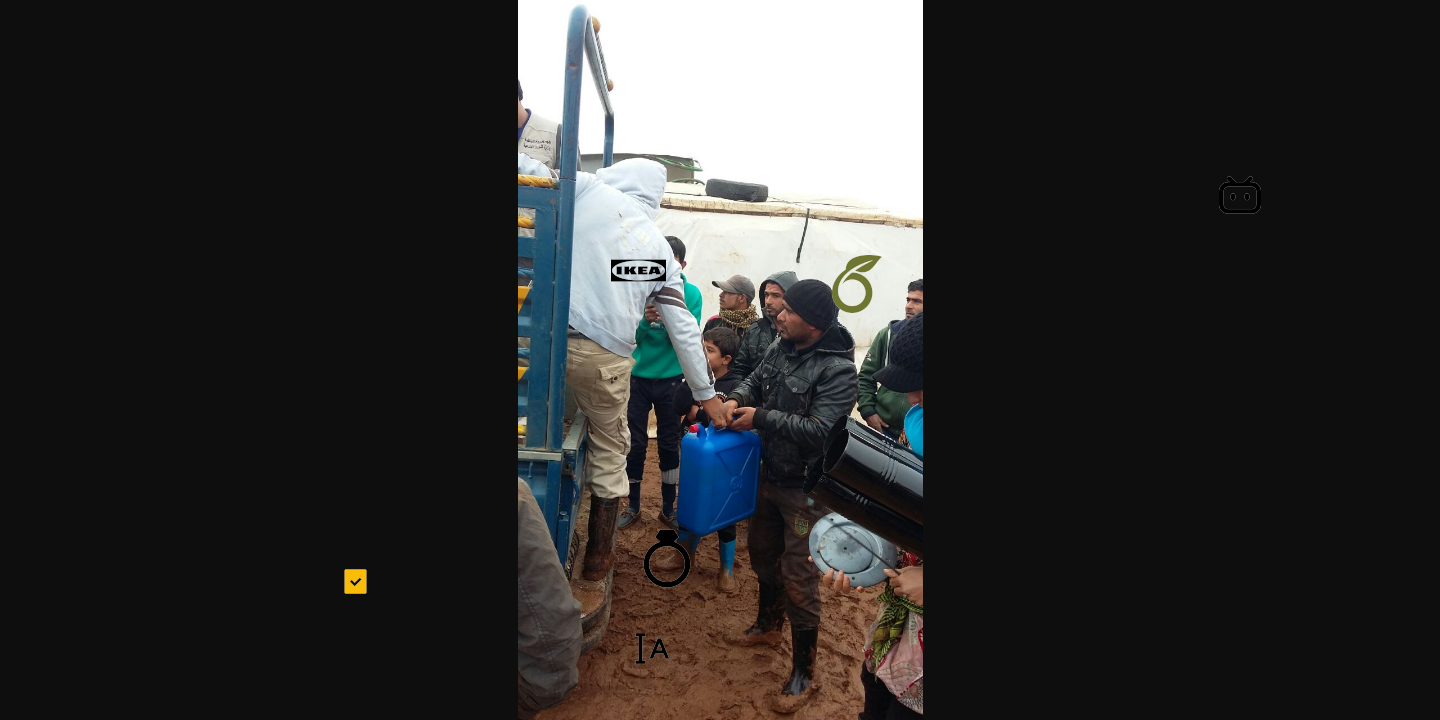  Describe the element at coordinates (638, 270) in the screenshot. I see `IKEA brand logo` at that location.